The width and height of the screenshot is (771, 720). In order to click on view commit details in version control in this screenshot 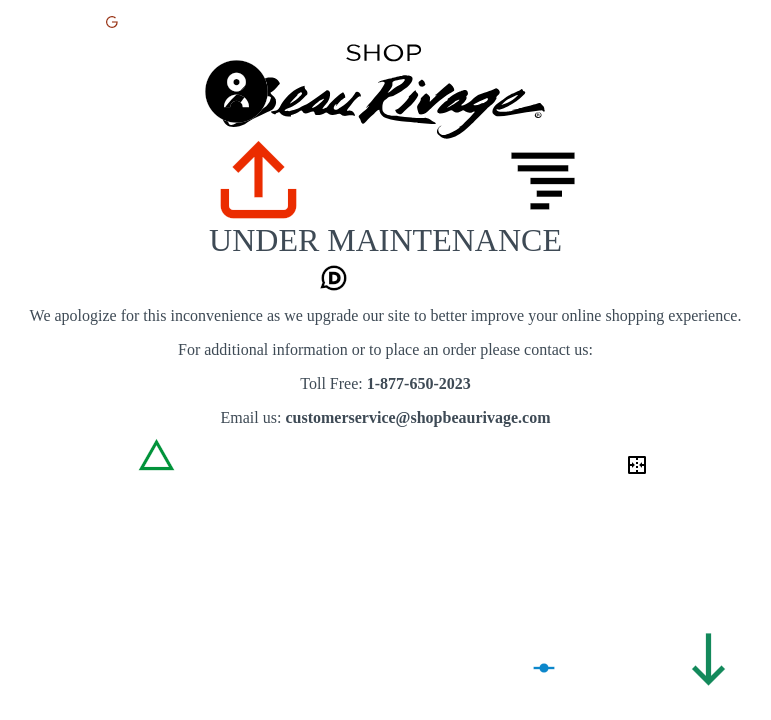, I will do `click(544, 668)`.